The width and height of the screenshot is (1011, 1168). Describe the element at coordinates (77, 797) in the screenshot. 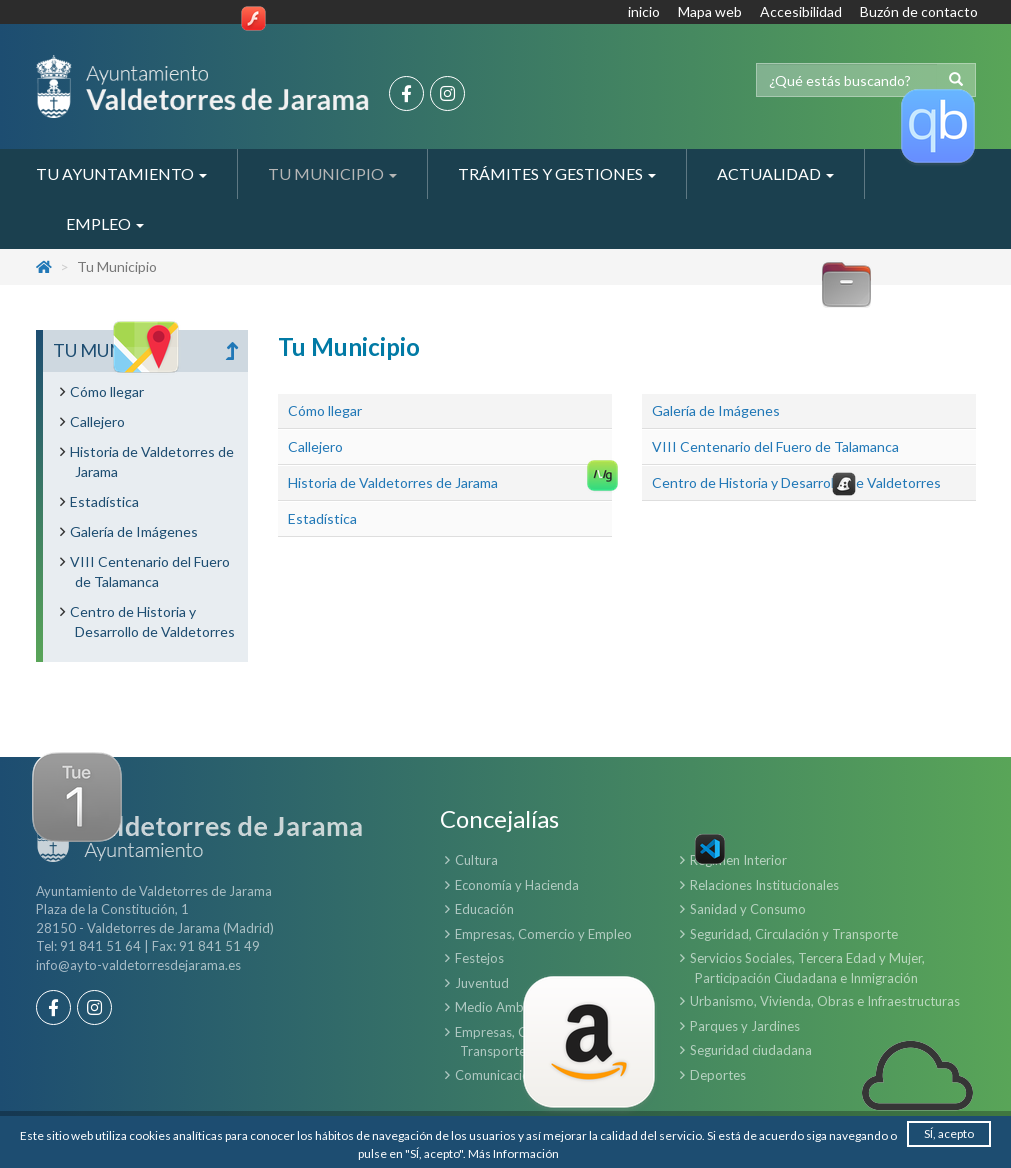

I see `open the calendar app` at that location.